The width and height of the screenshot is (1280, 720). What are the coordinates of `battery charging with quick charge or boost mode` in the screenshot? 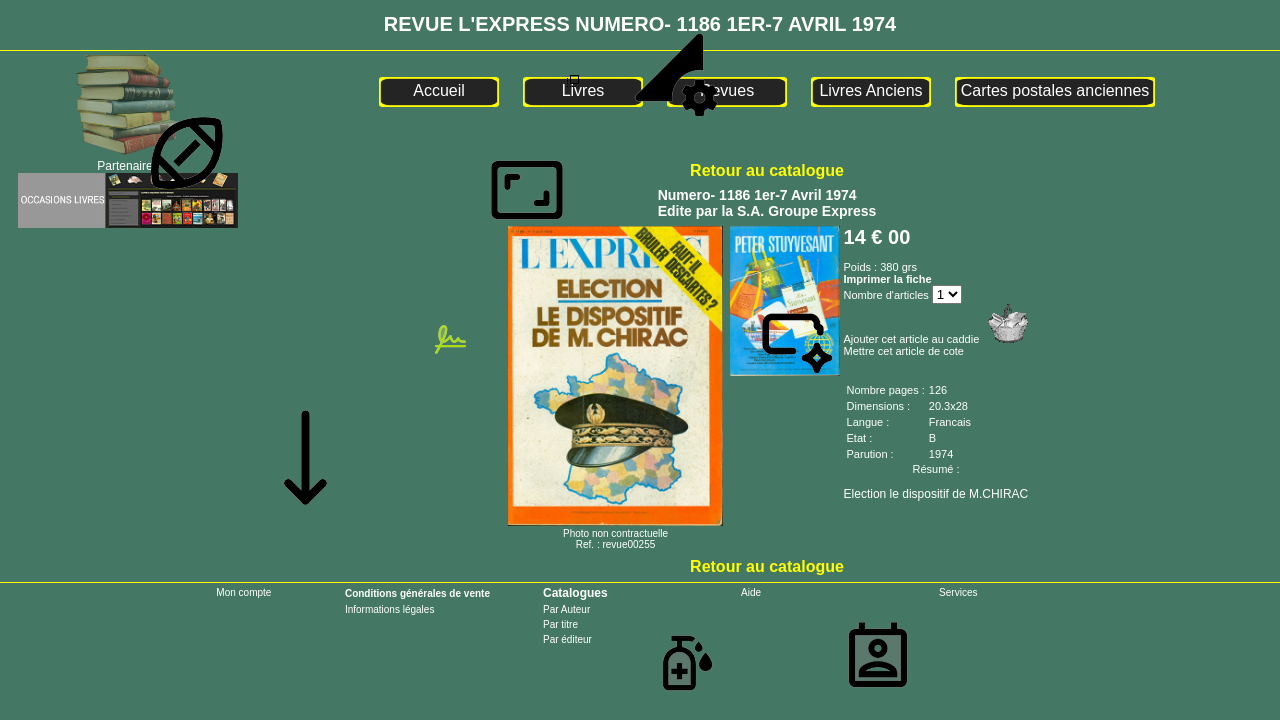 It's located at (793, 334).